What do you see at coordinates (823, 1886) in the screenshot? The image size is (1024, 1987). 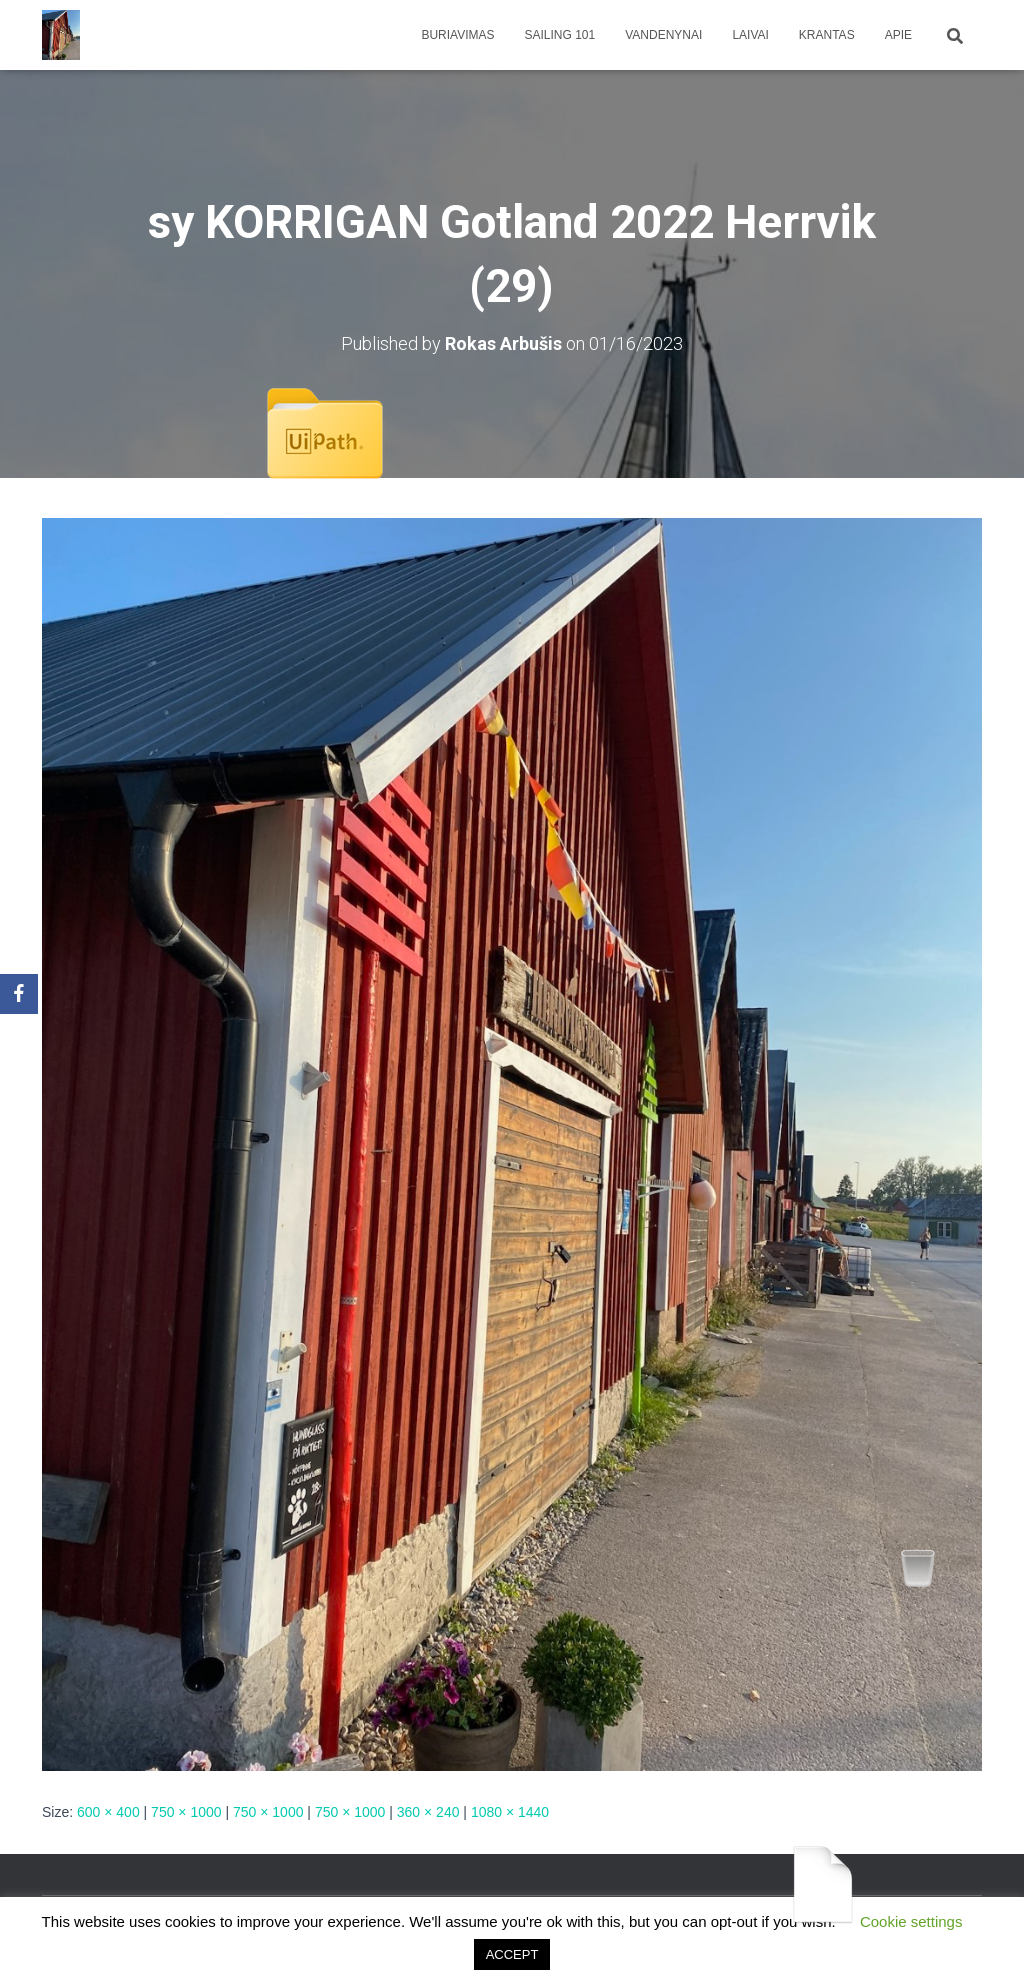 I see `a generic file or document` at bounding box center [823, 1886].